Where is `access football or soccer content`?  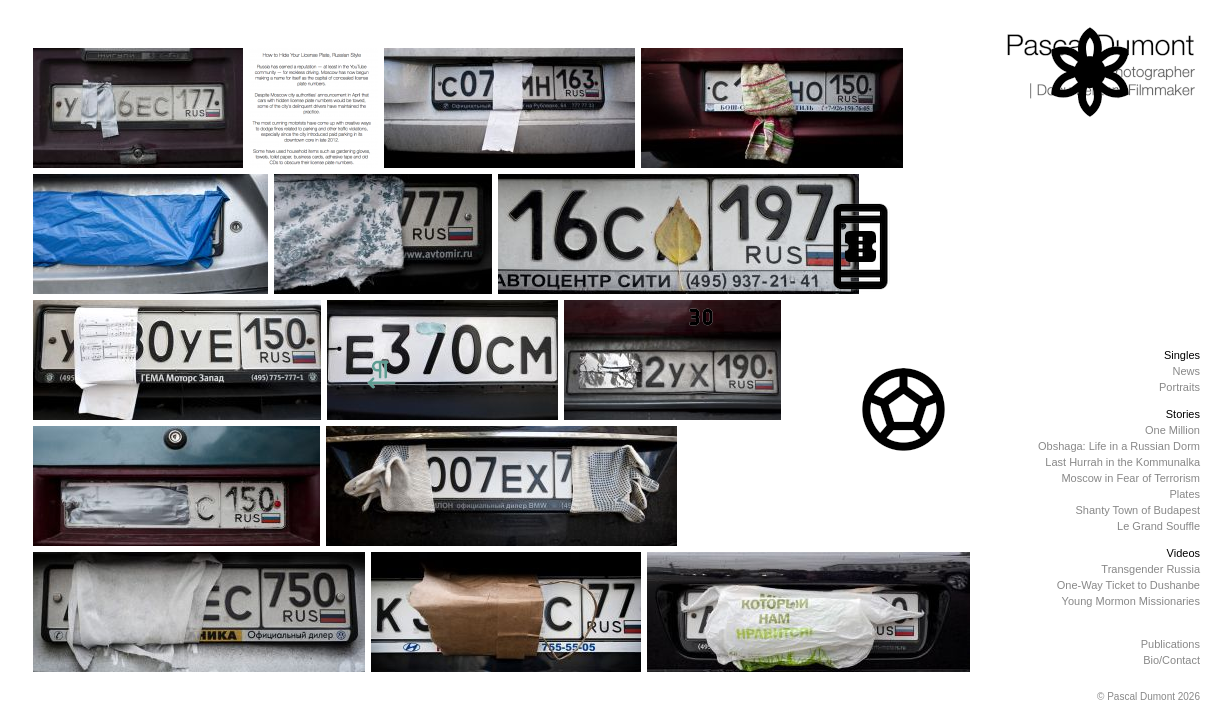 access football or soccer content is located at coordinates (903, 409).